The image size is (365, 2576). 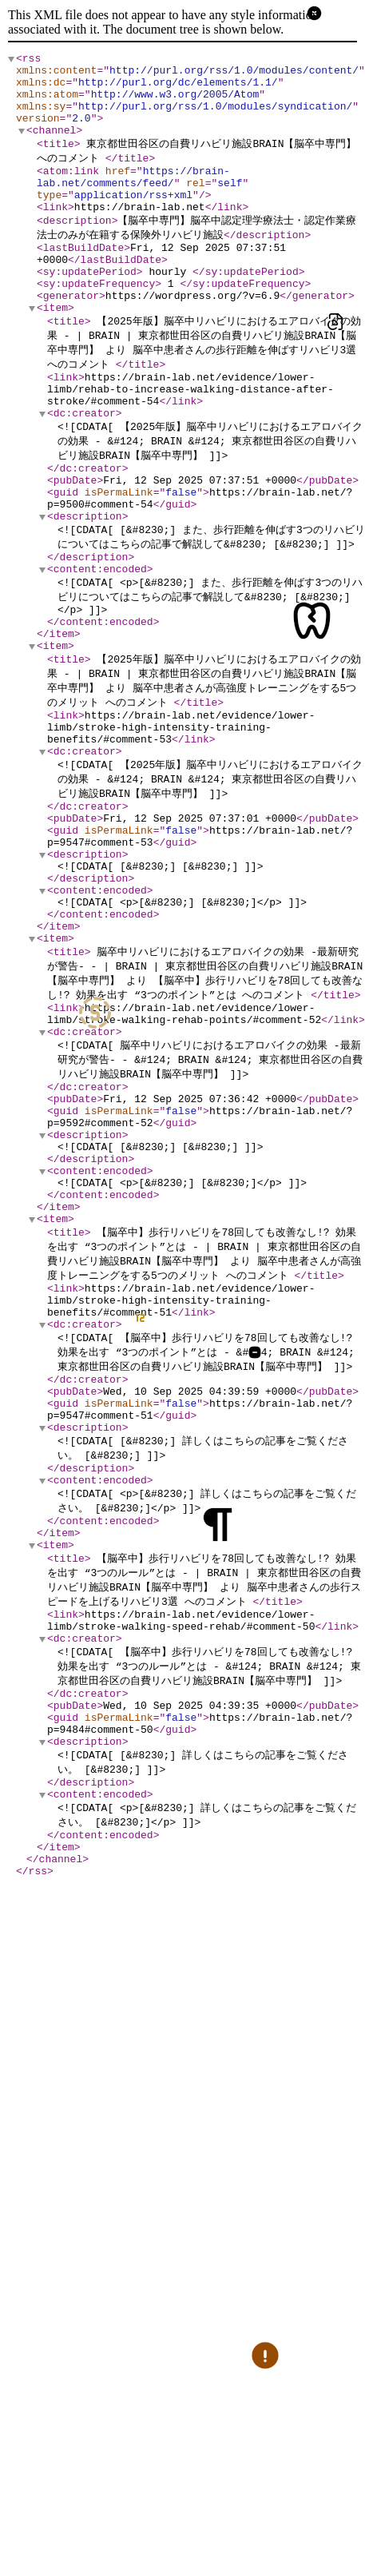 I want to click on indicates item count or quantity of 12, so click(x=140, y=1318).